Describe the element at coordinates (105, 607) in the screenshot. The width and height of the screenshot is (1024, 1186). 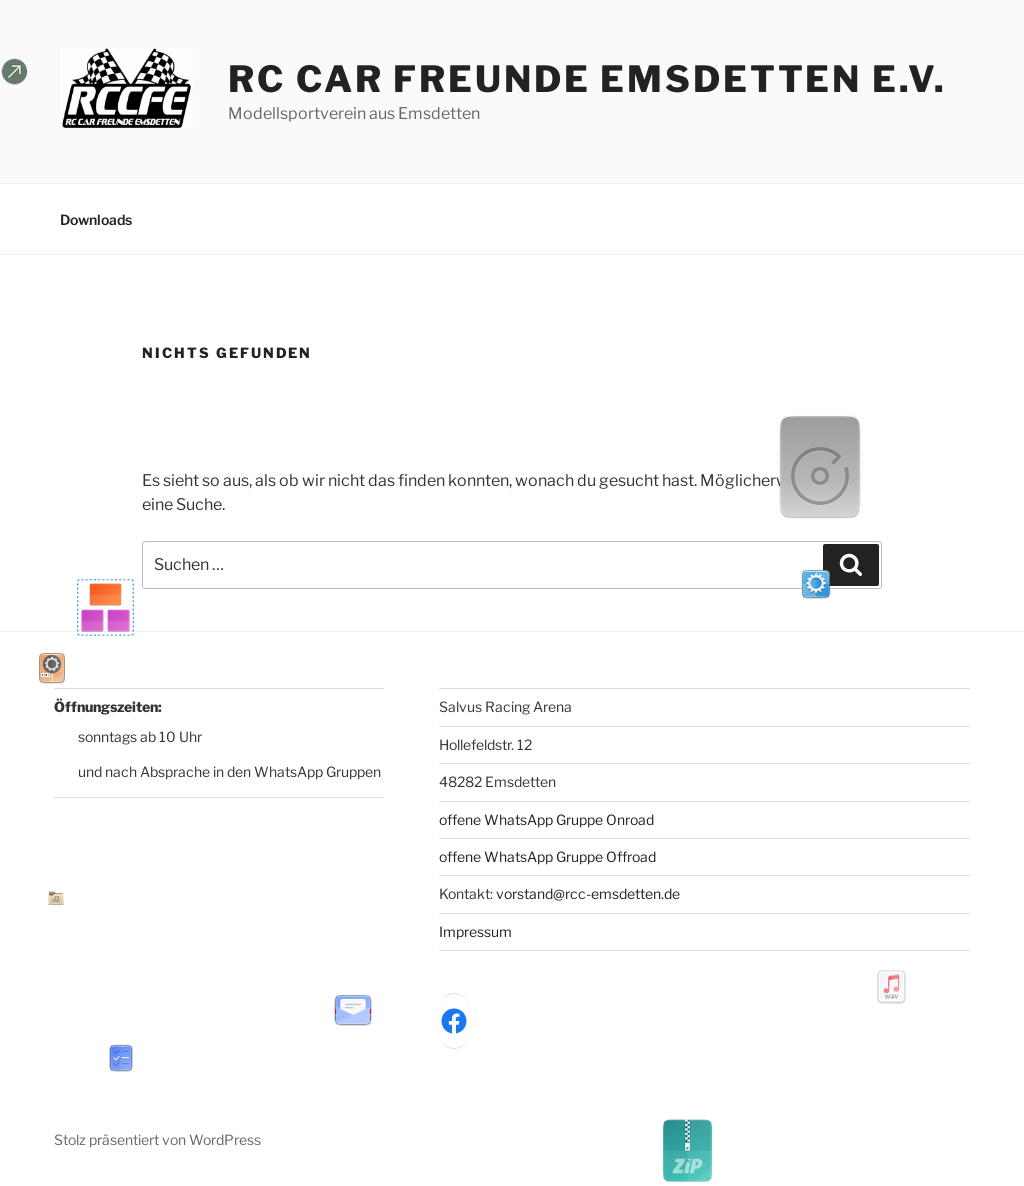
I see `select all items in the current view` at that location.